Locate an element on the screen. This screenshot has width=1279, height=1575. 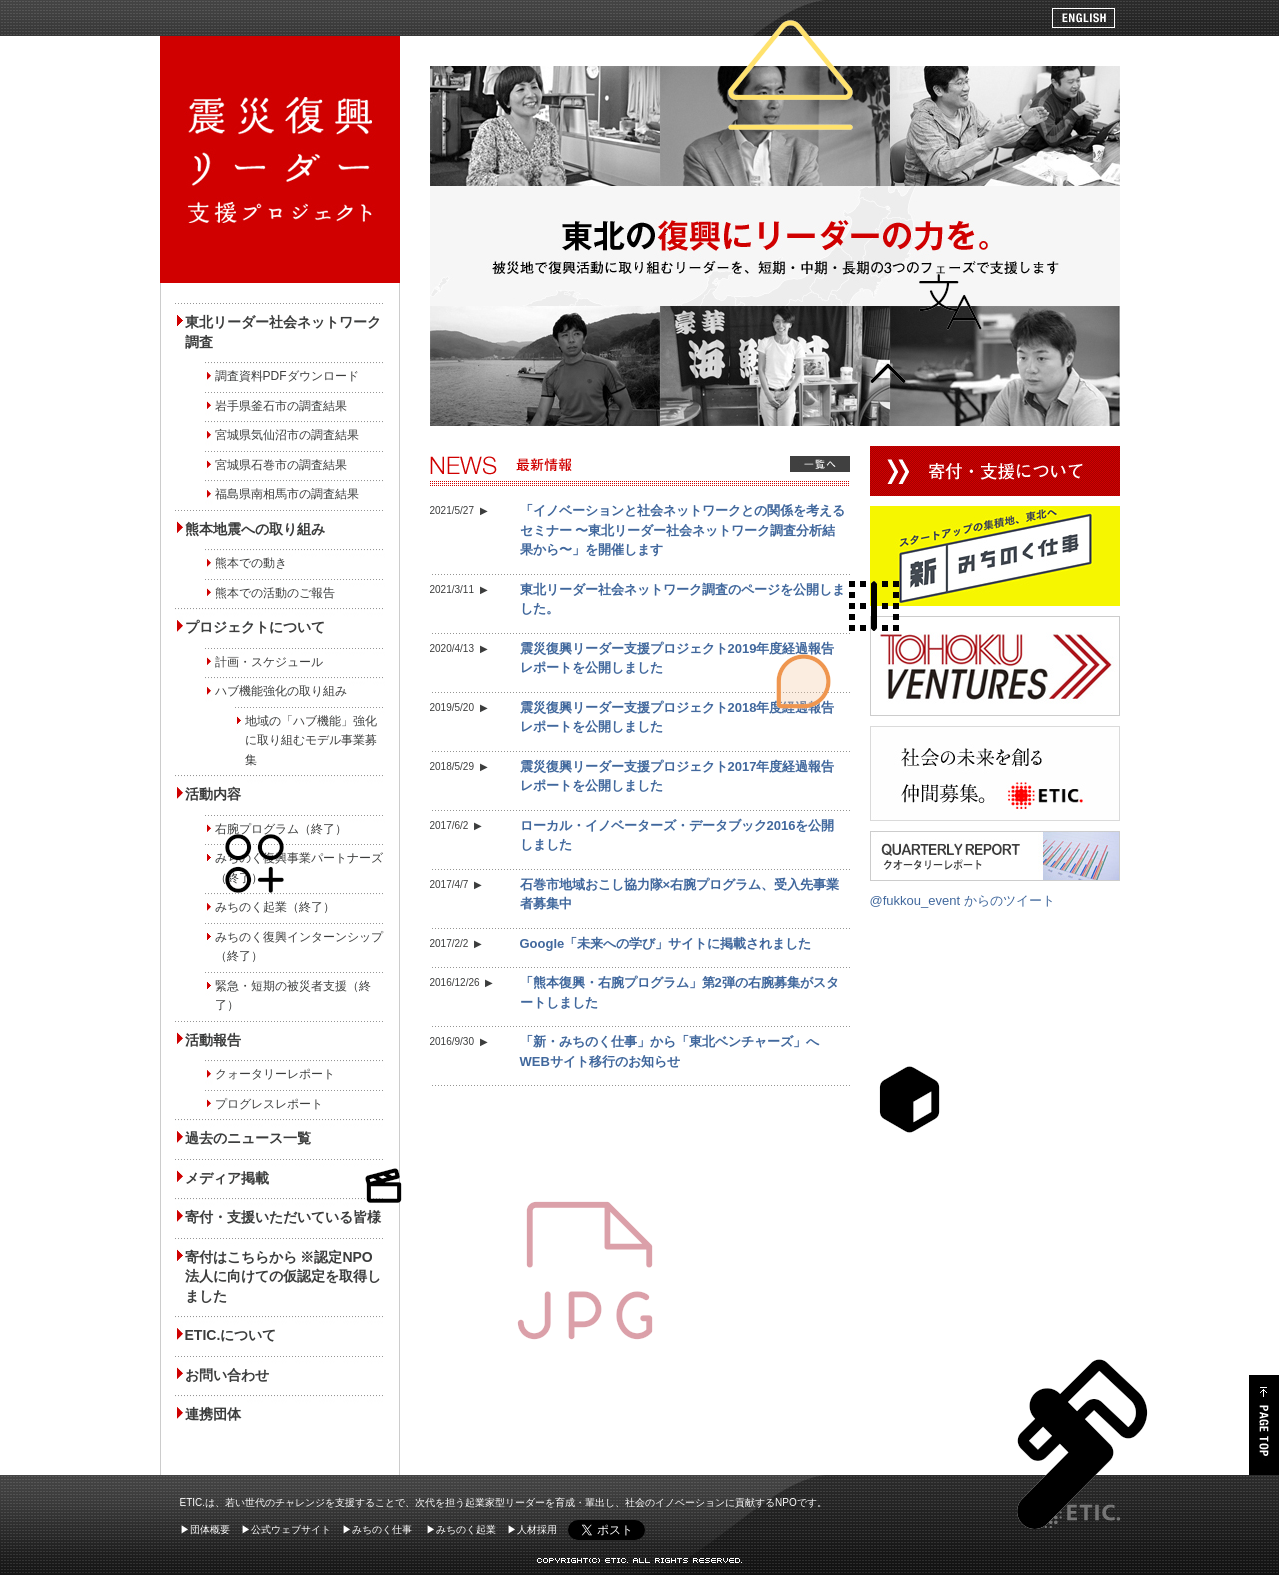
translate text to another language is located at coordinates (948, 303).